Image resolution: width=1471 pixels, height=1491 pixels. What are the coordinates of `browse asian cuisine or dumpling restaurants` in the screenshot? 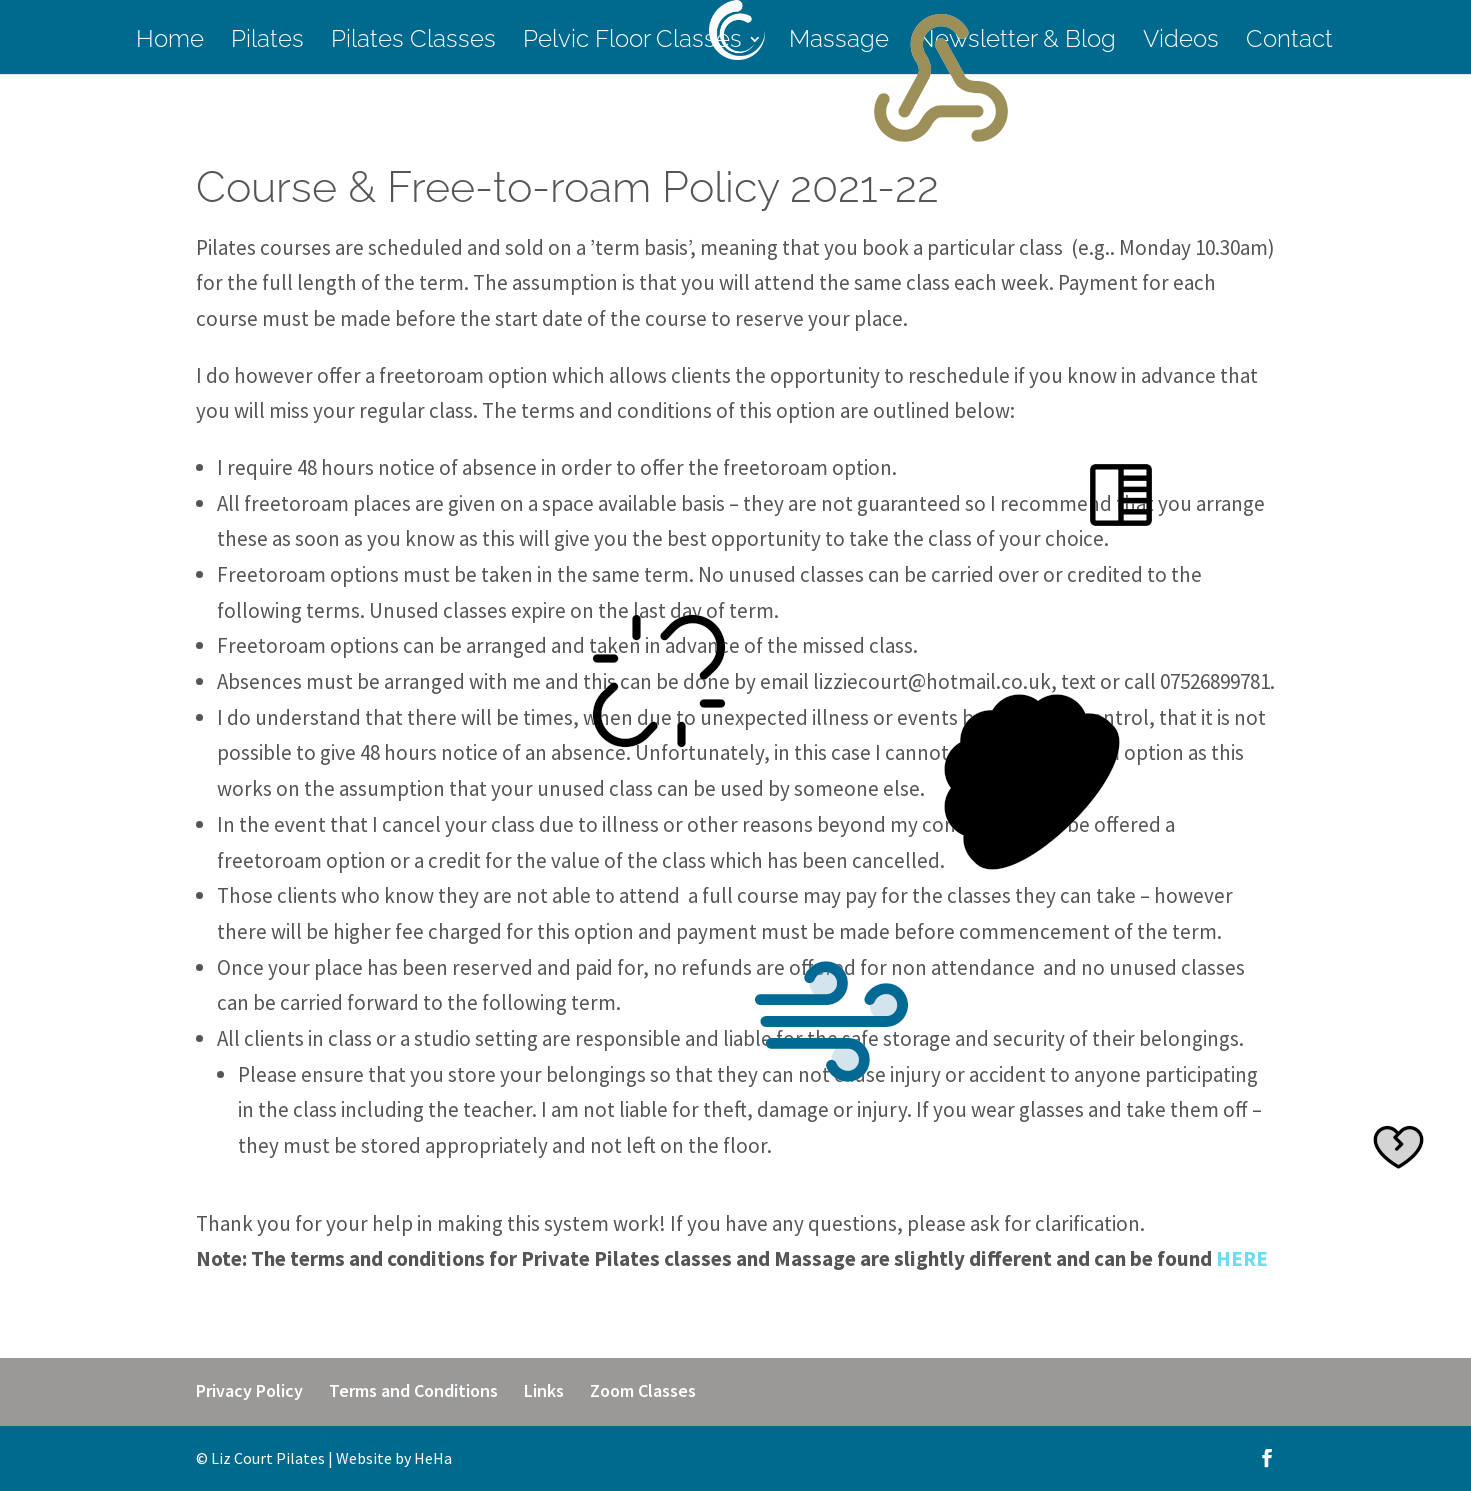 It's located at (1032, 782).